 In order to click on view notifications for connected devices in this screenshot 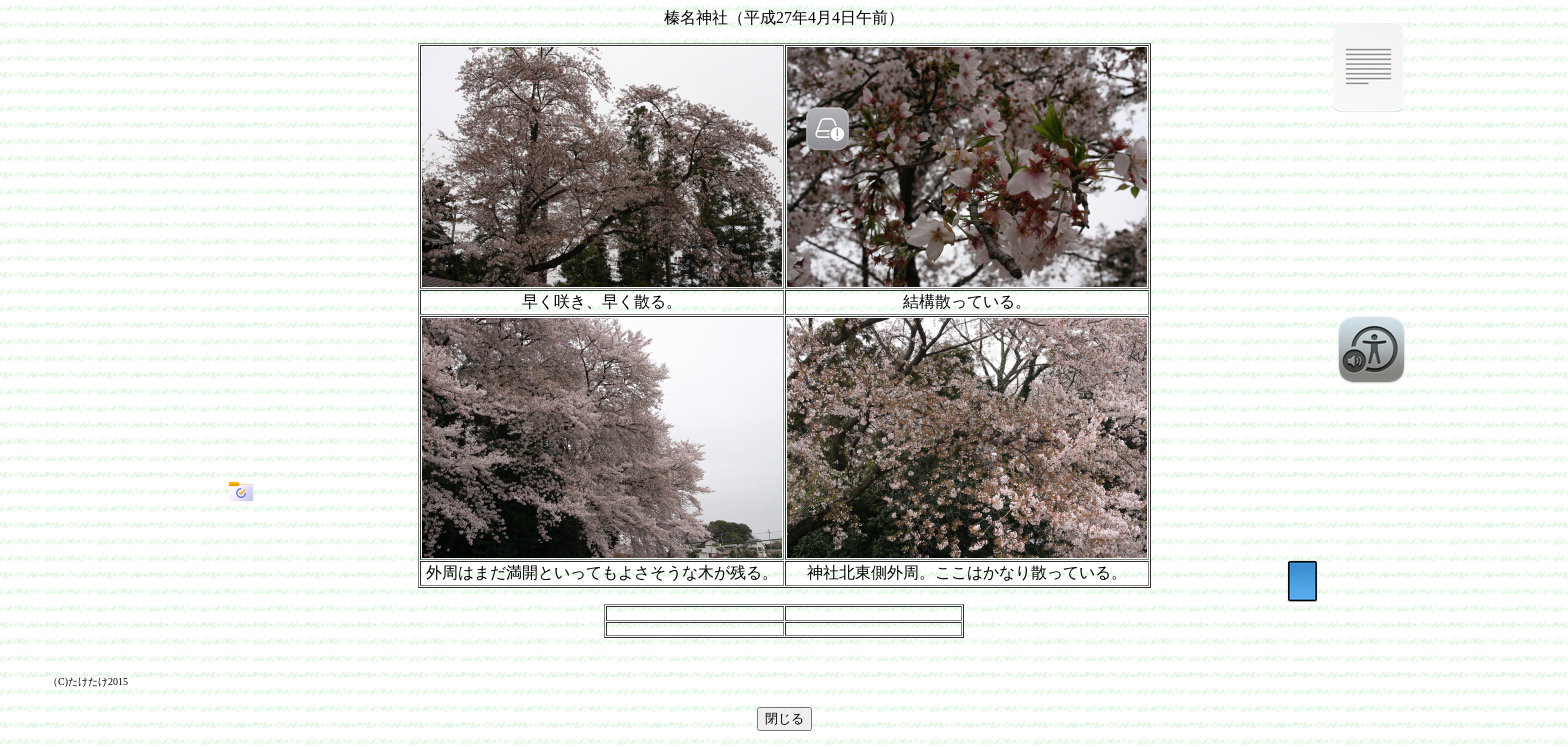, I will do `click(827, 129)`.